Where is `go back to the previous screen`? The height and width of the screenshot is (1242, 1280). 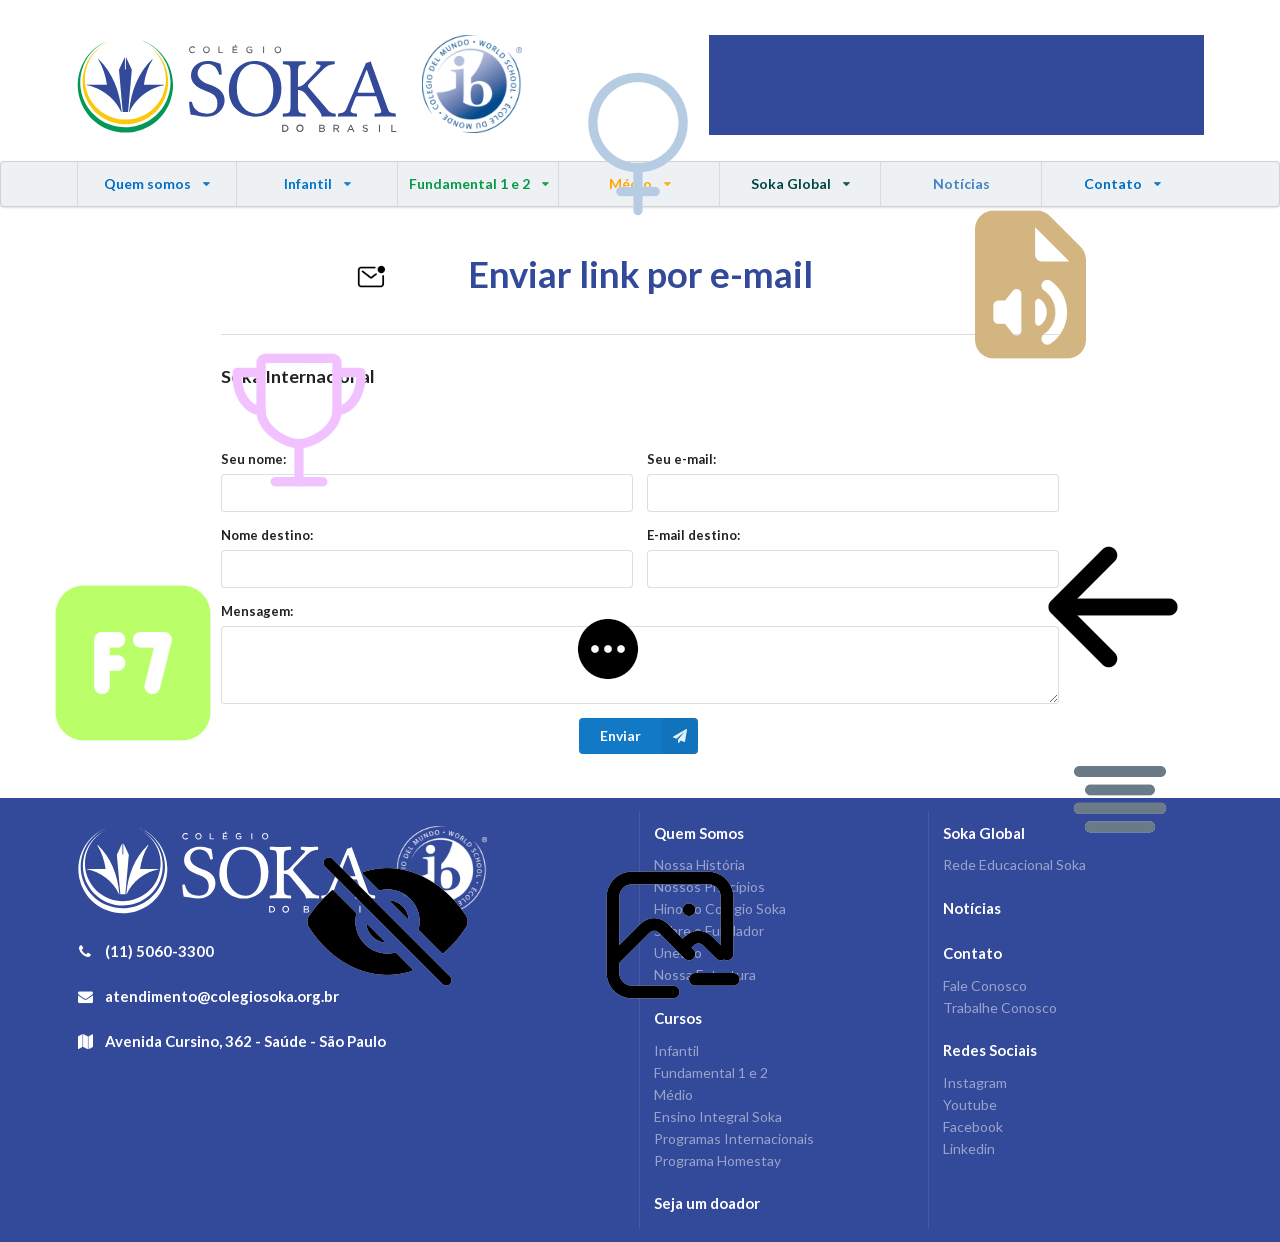 go back to the previous screen is located at coordinates (1113, 607).